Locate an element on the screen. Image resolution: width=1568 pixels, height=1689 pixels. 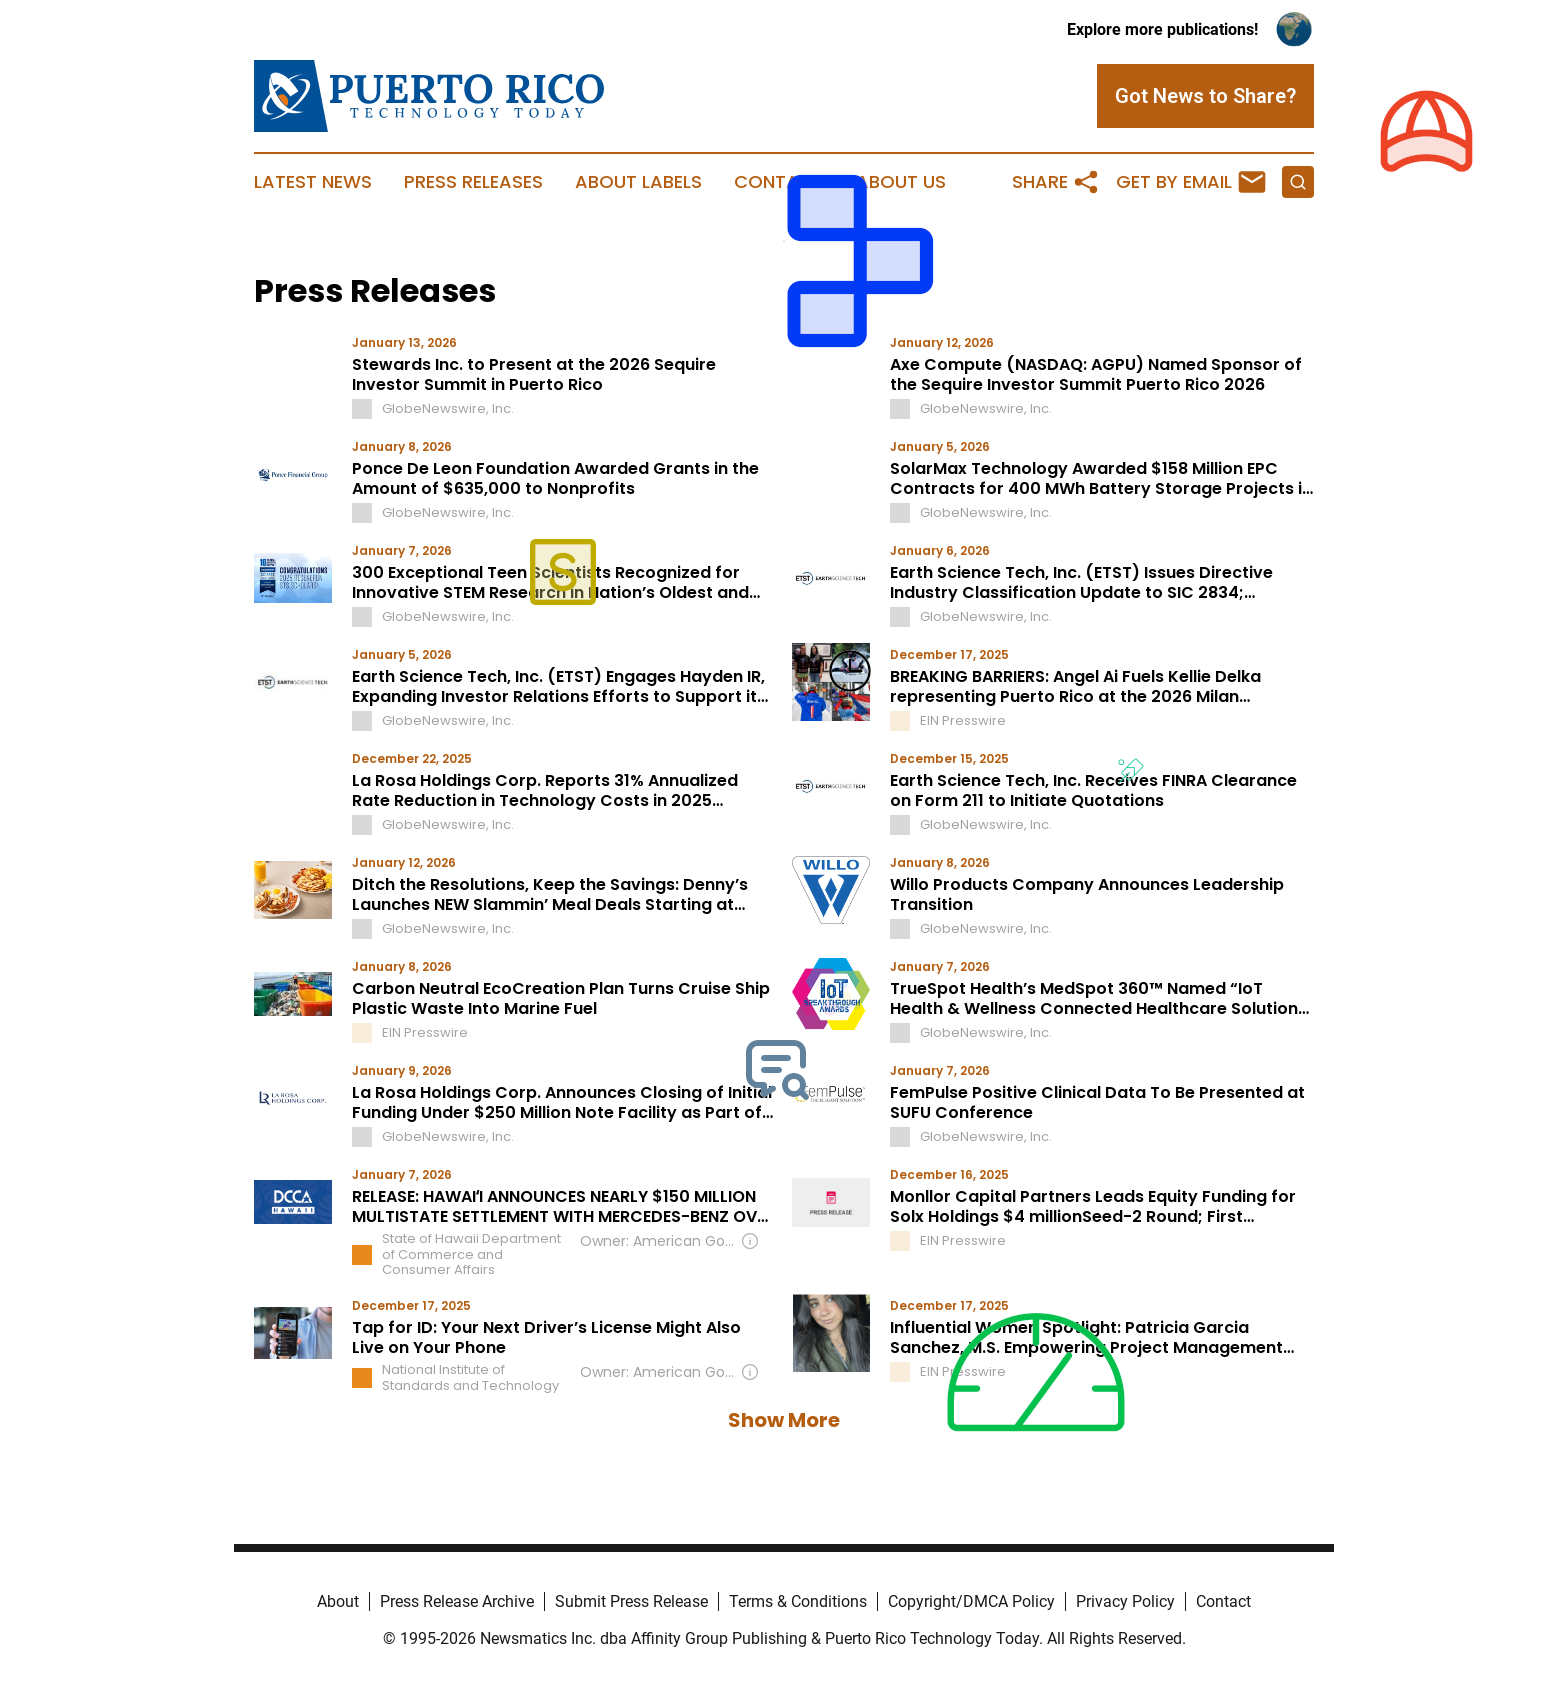
open Replit coding environment is located at coordinates (847, 261).